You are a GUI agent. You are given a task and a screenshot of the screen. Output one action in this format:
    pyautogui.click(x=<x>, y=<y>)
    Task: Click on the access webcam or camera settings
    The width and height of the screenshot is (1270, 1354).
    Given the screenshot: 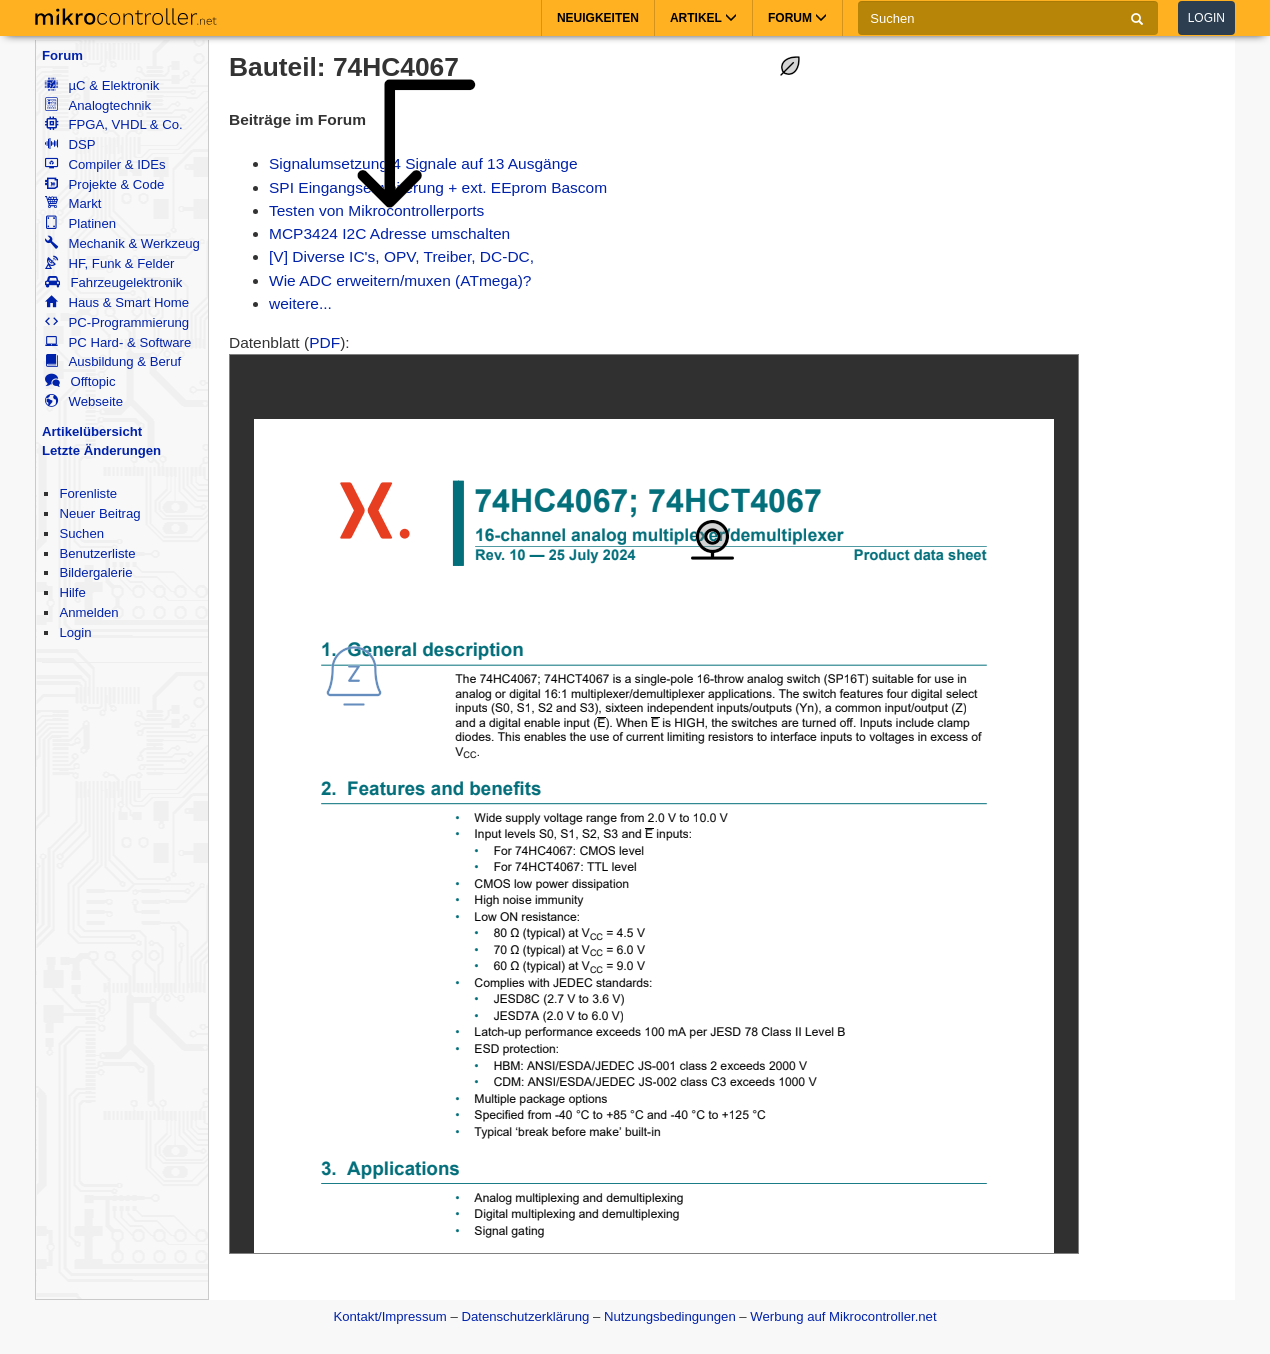 What is the action you would take?
    pyautogui.click(x=712, y=541)
    